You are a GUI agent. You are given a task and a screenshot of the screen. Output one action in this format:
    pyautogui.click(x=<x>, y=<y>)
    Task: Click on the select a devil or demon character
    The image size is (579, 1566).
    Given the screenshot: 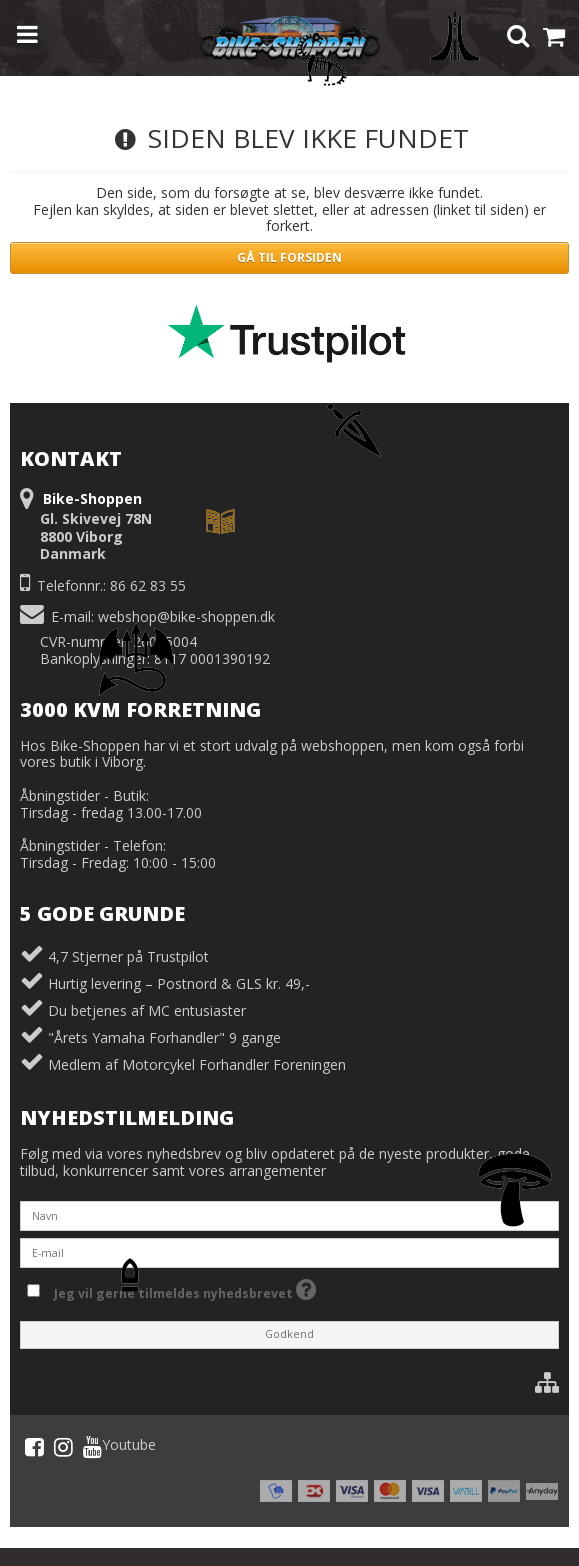 What is the action you would take?
    pyautogui.click(x=136, y=659)
    